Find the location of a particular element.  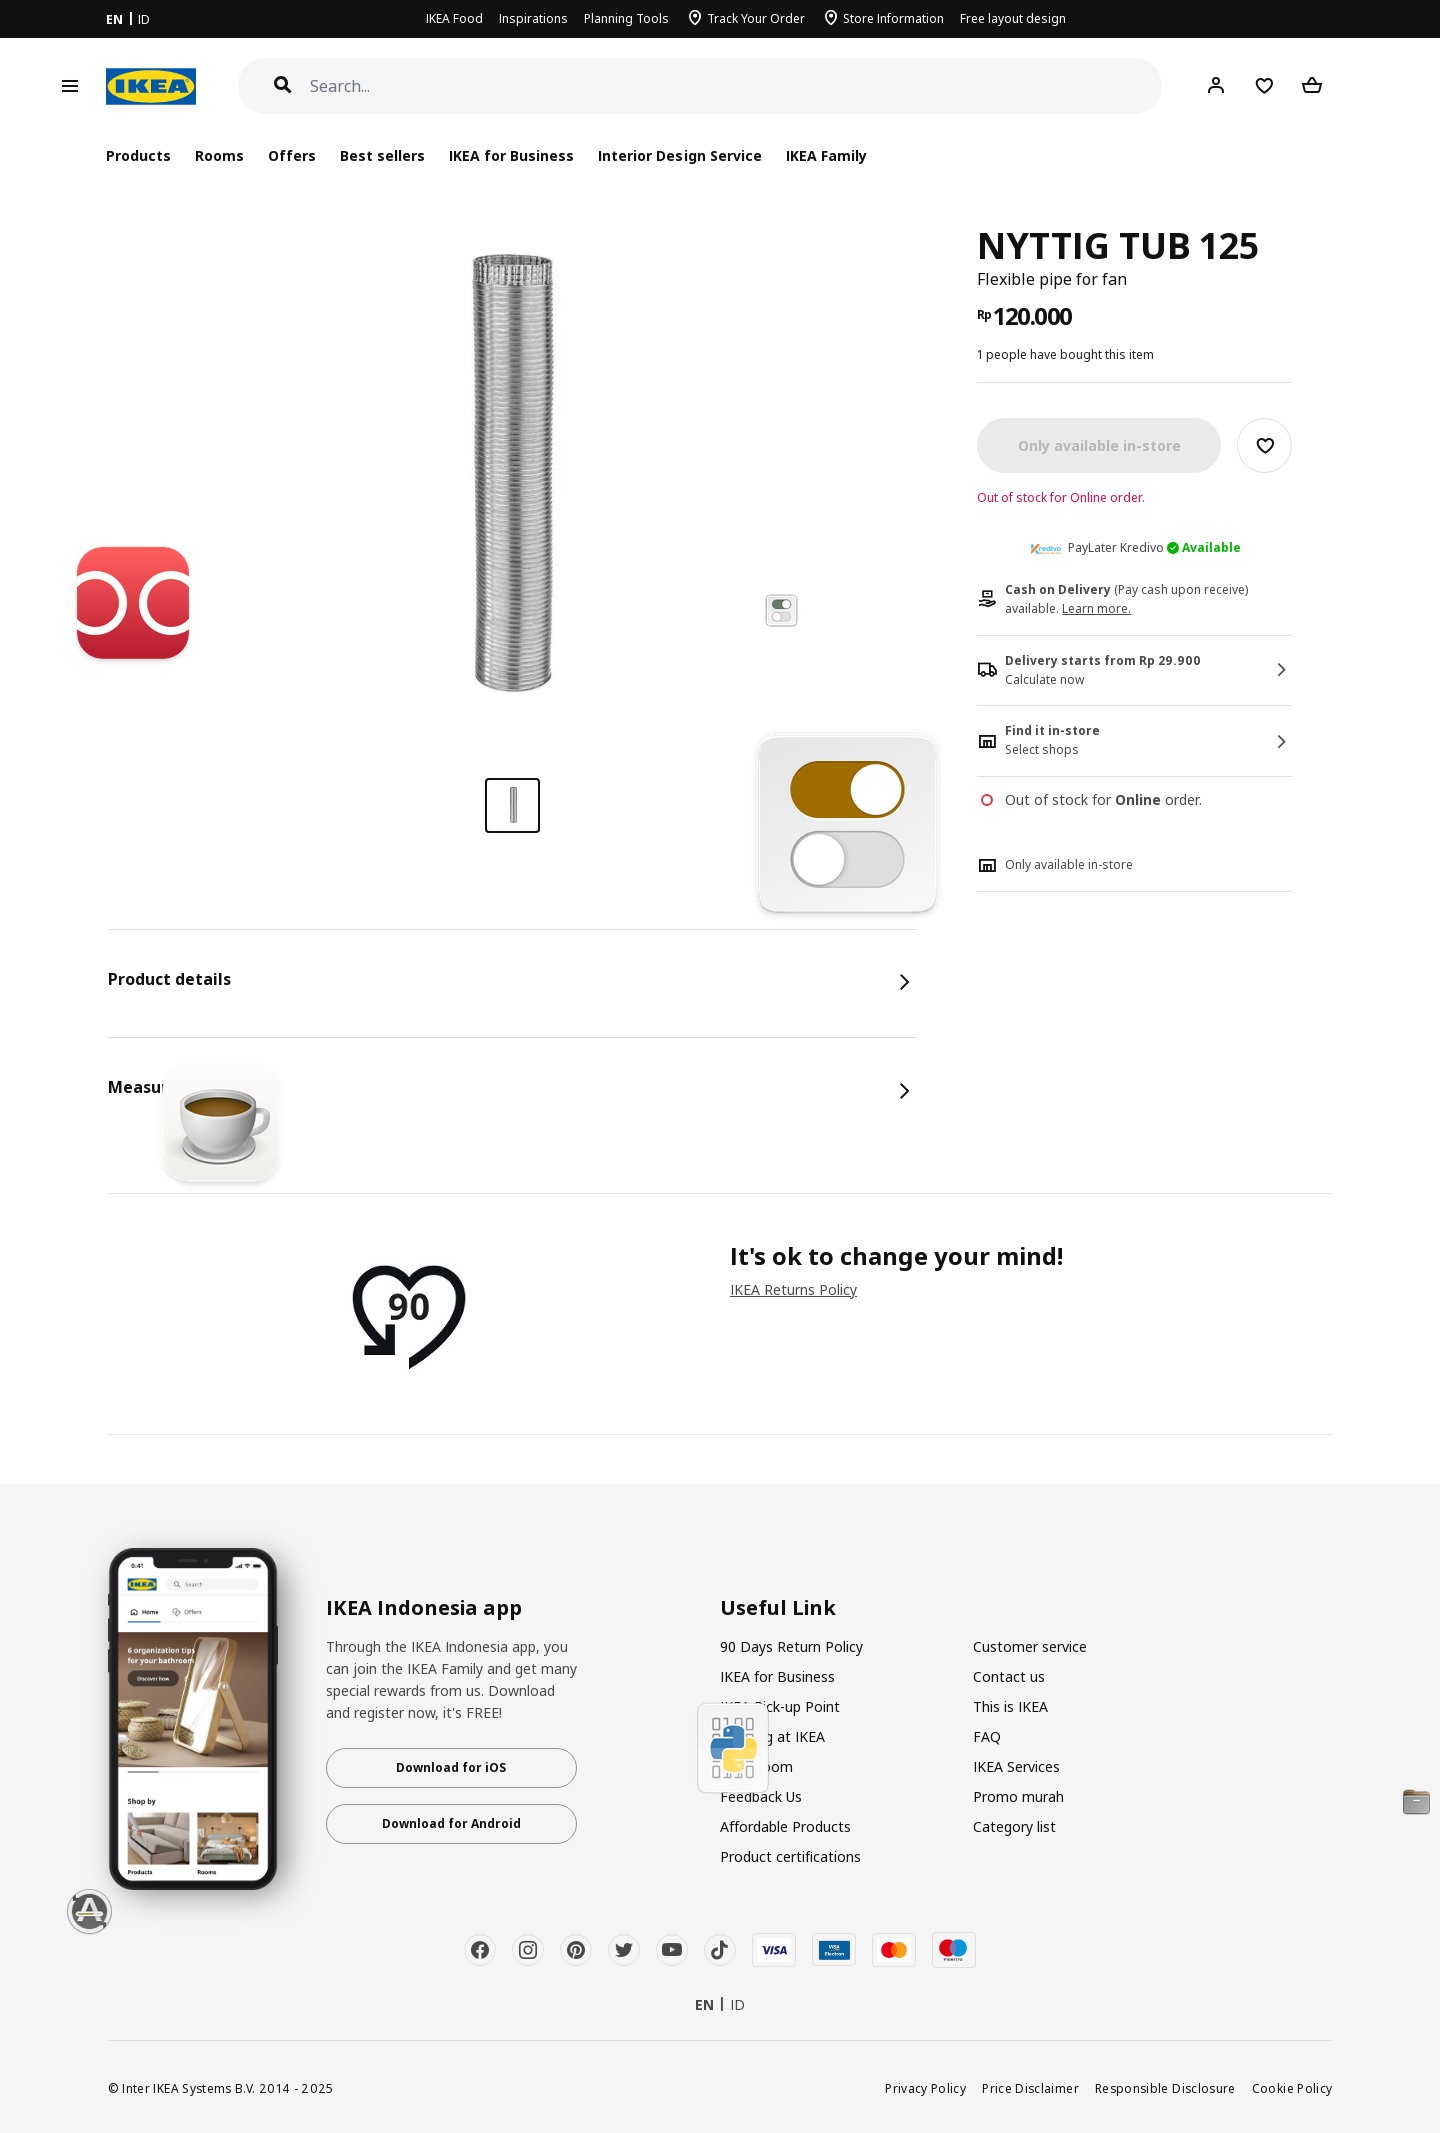

launch a java application is located at coordinates (221, 1123).